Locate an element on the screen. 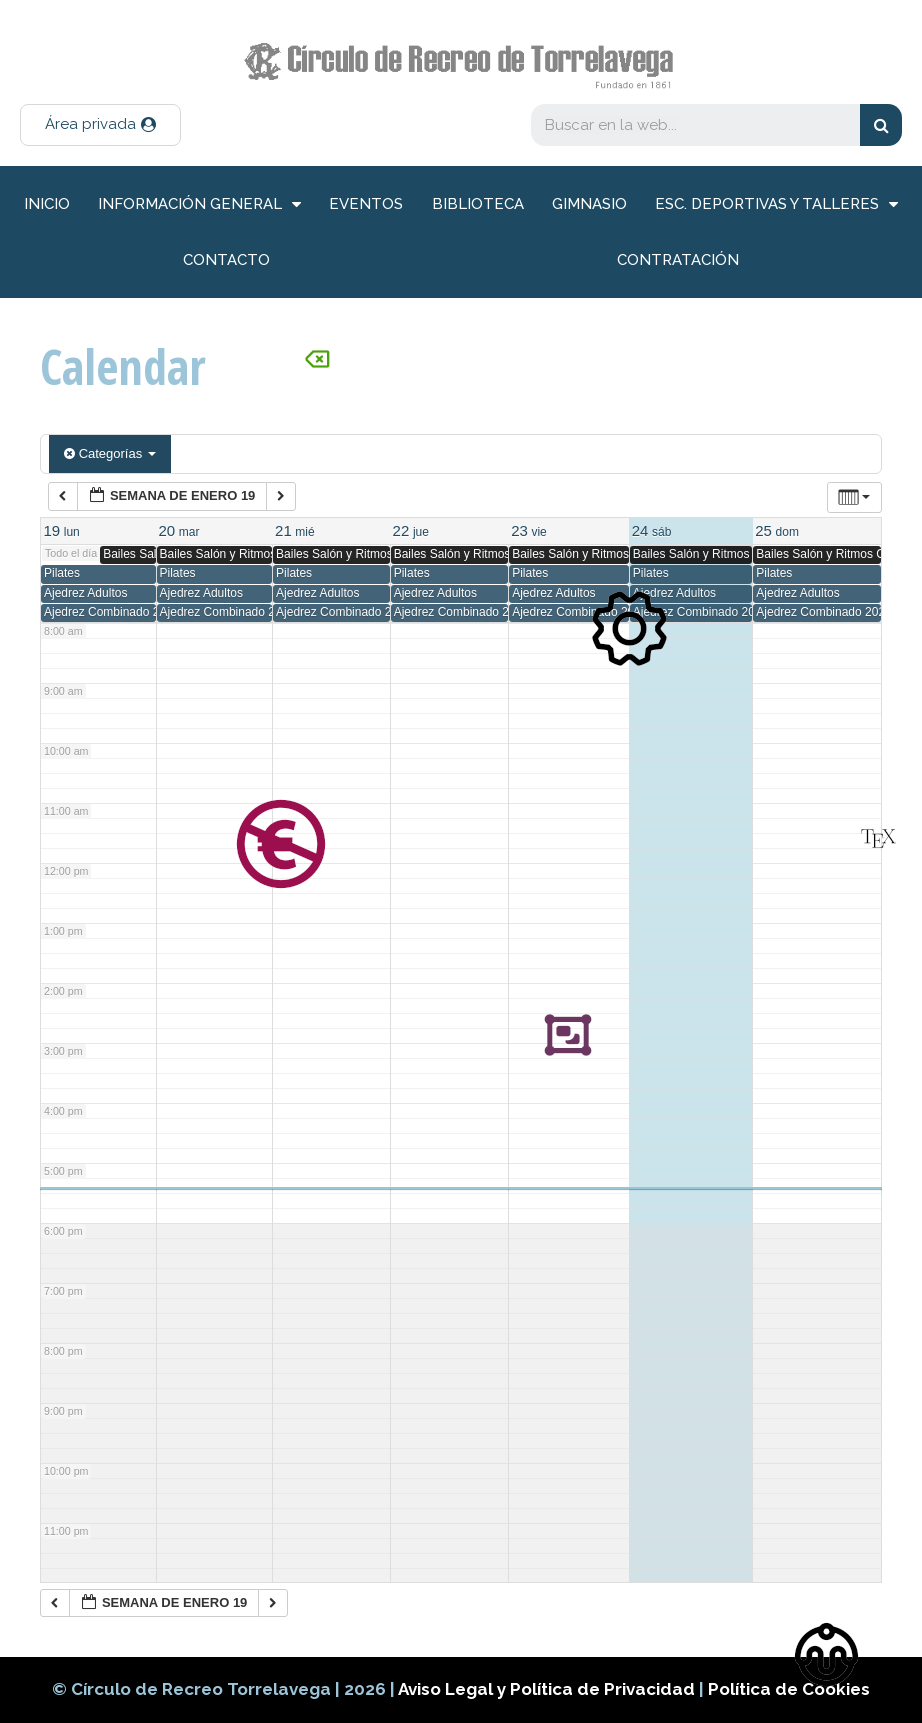  group selected objects together is located at coordinates (568, 1035).